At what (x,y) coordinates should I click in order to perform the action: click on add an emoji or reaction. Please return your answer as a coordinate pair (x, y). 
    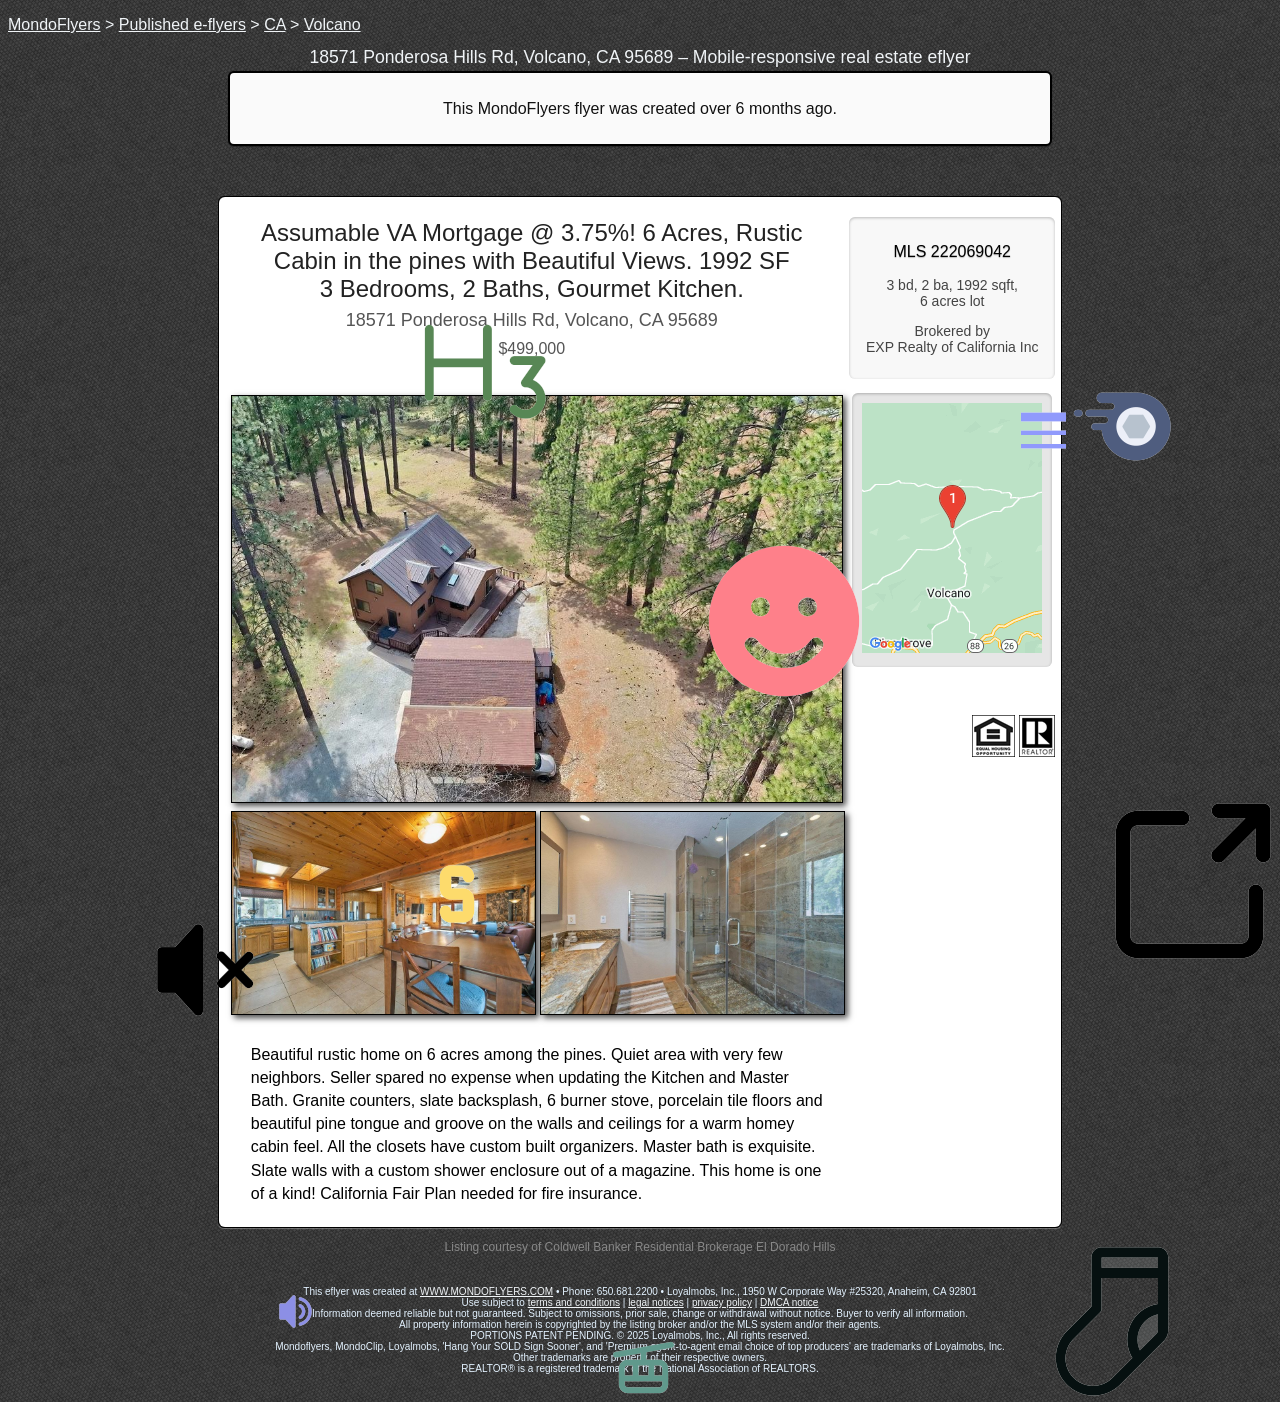
    Looking at the image, I should click on (784, 621).